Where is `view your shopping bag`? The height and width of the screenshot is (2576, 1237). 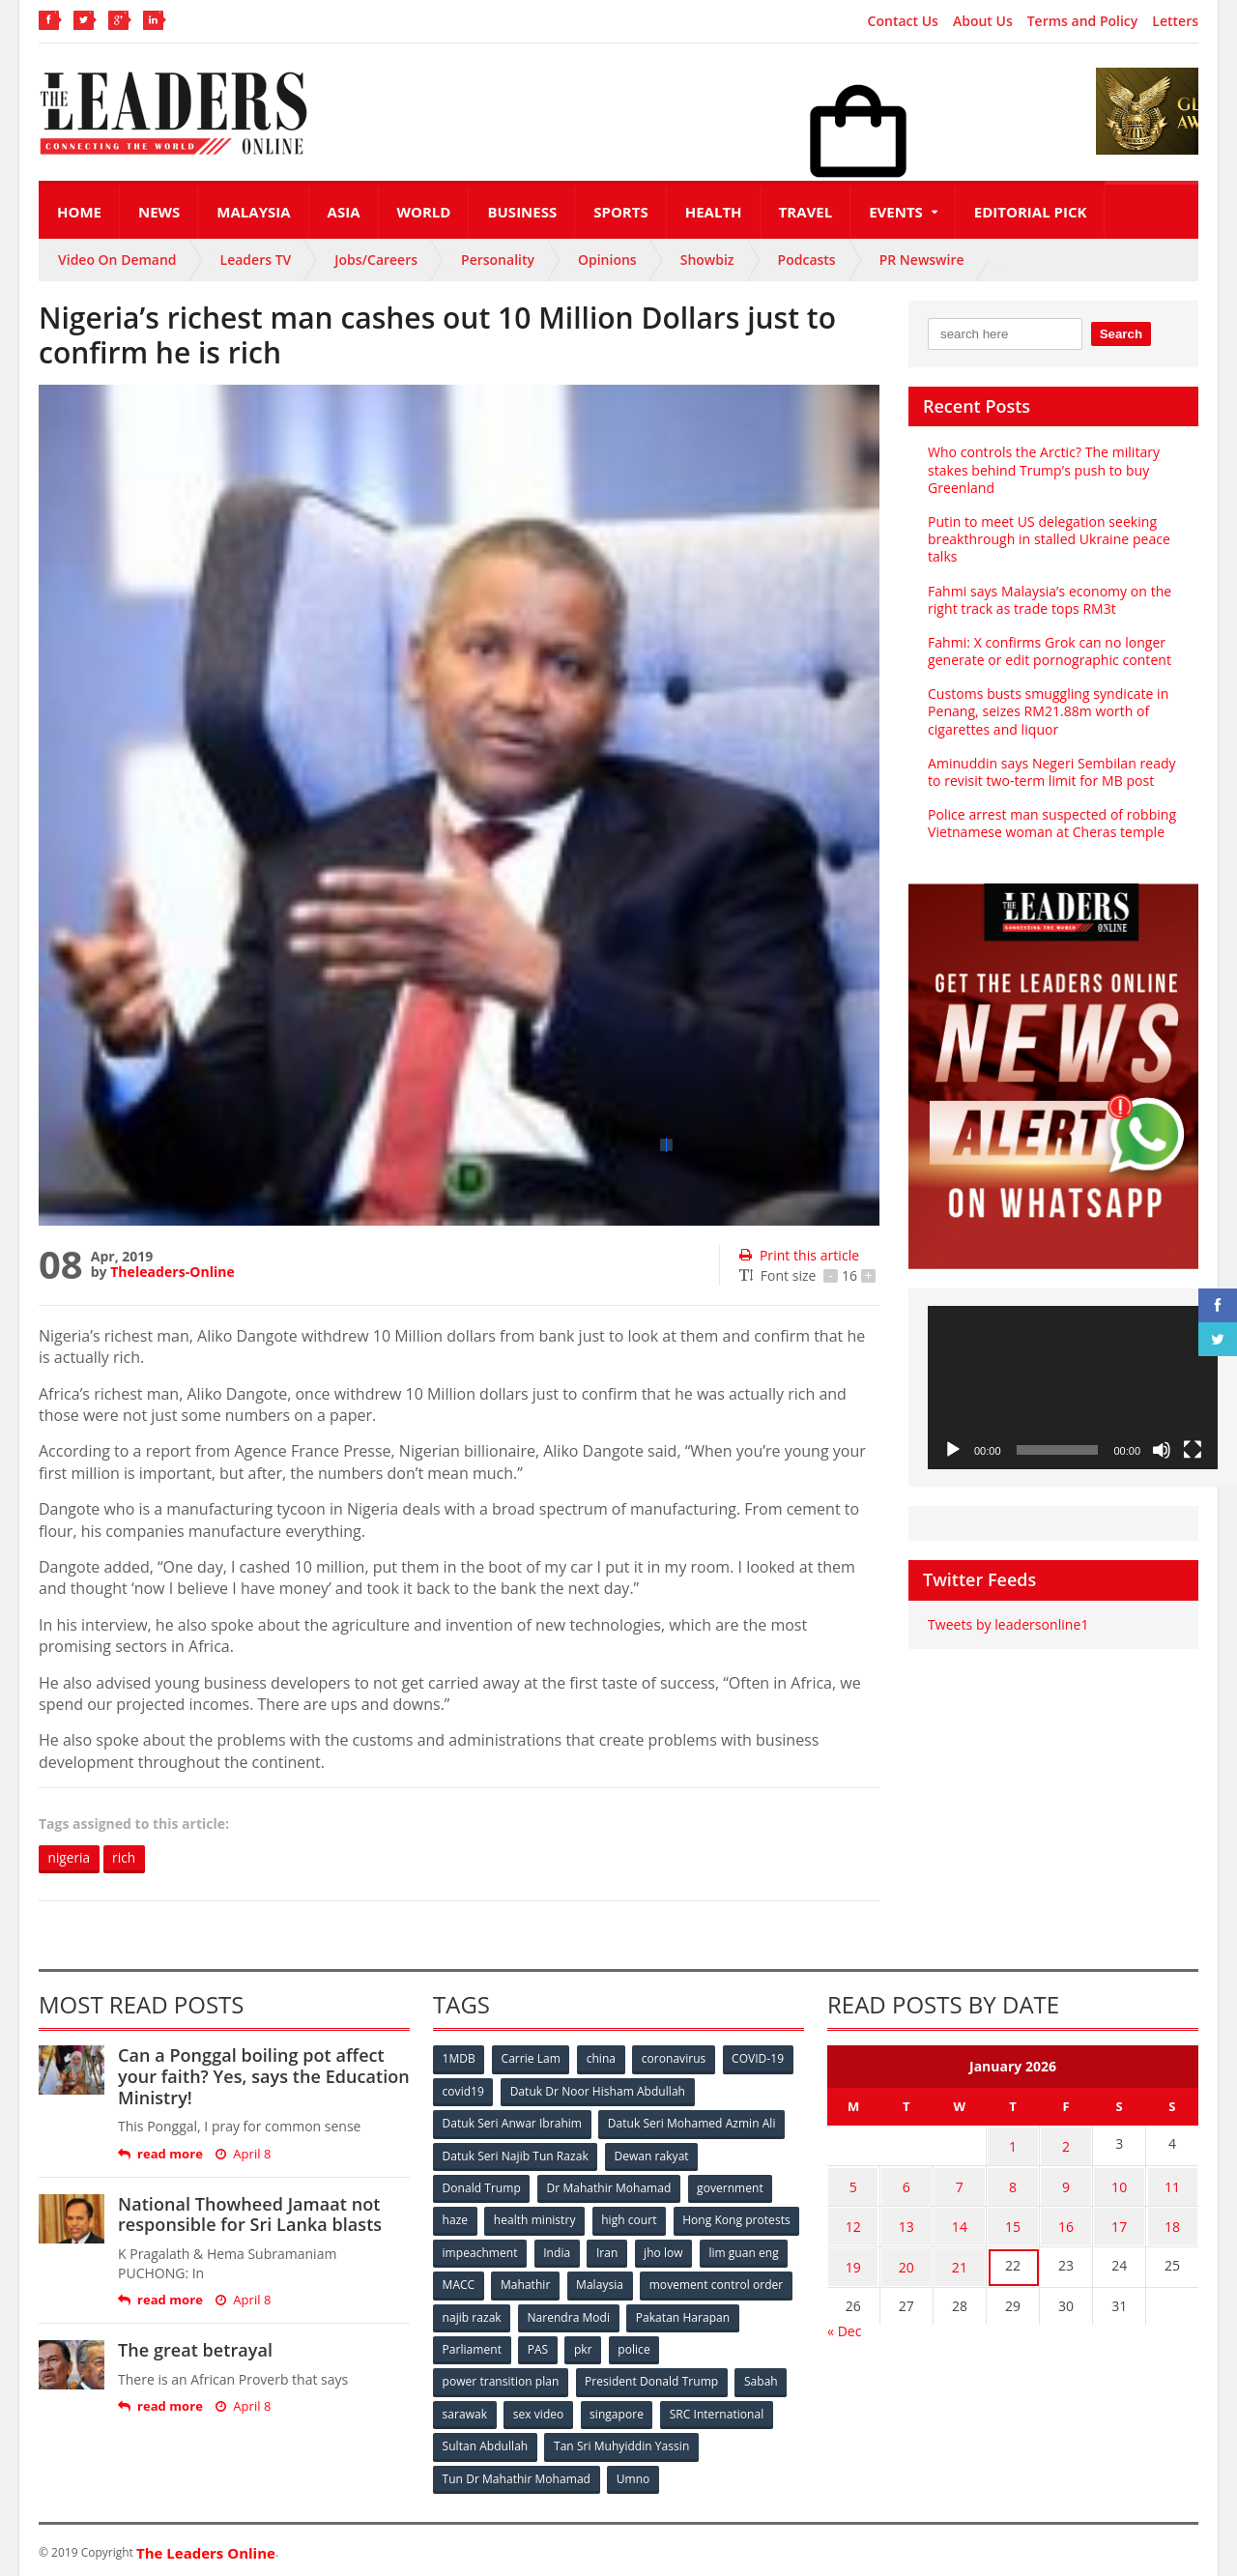
view your shopping bag is located at coordinates (858, 136).